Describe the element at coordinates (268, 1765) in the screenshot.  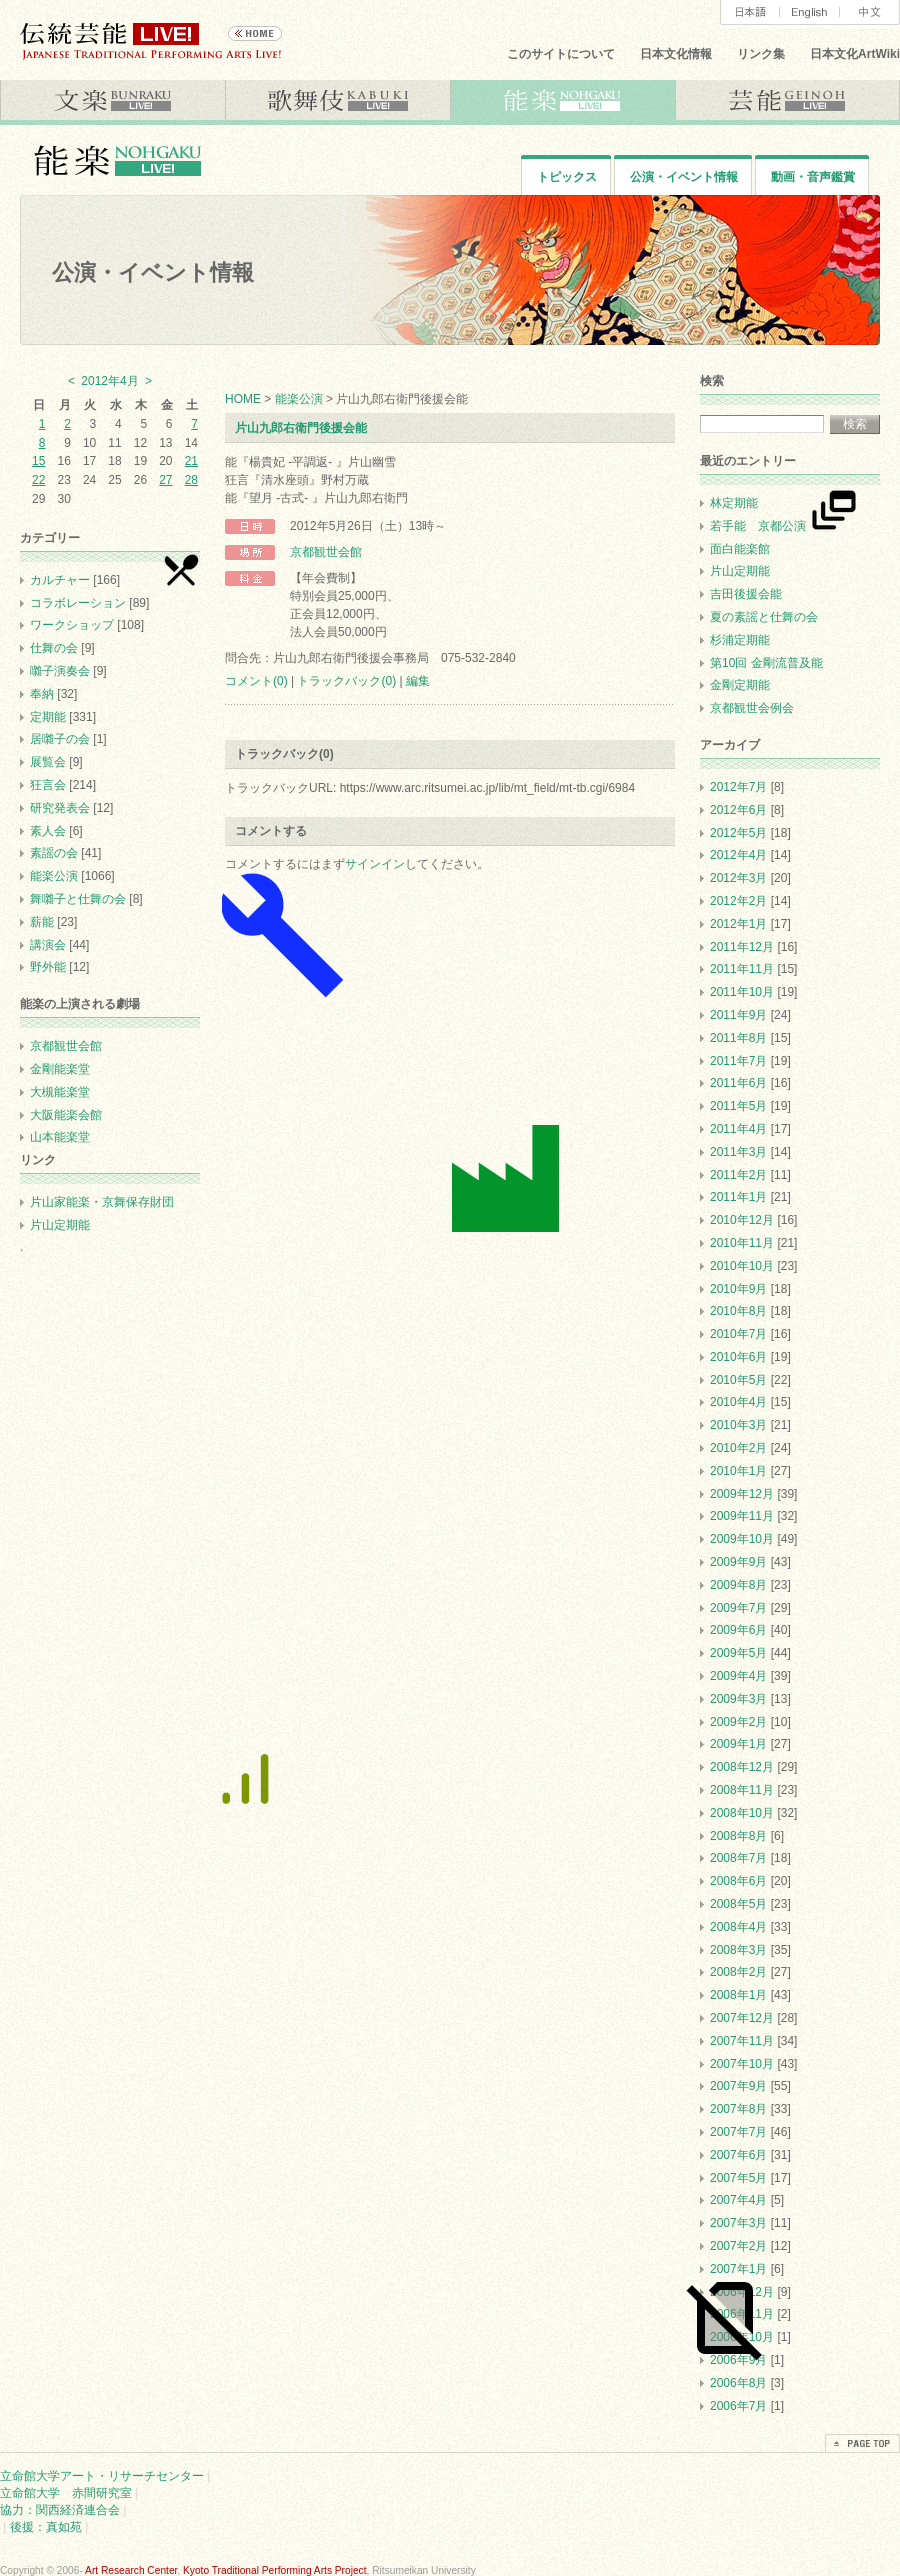
I see `indicates medium cellular signal strength` at that location.